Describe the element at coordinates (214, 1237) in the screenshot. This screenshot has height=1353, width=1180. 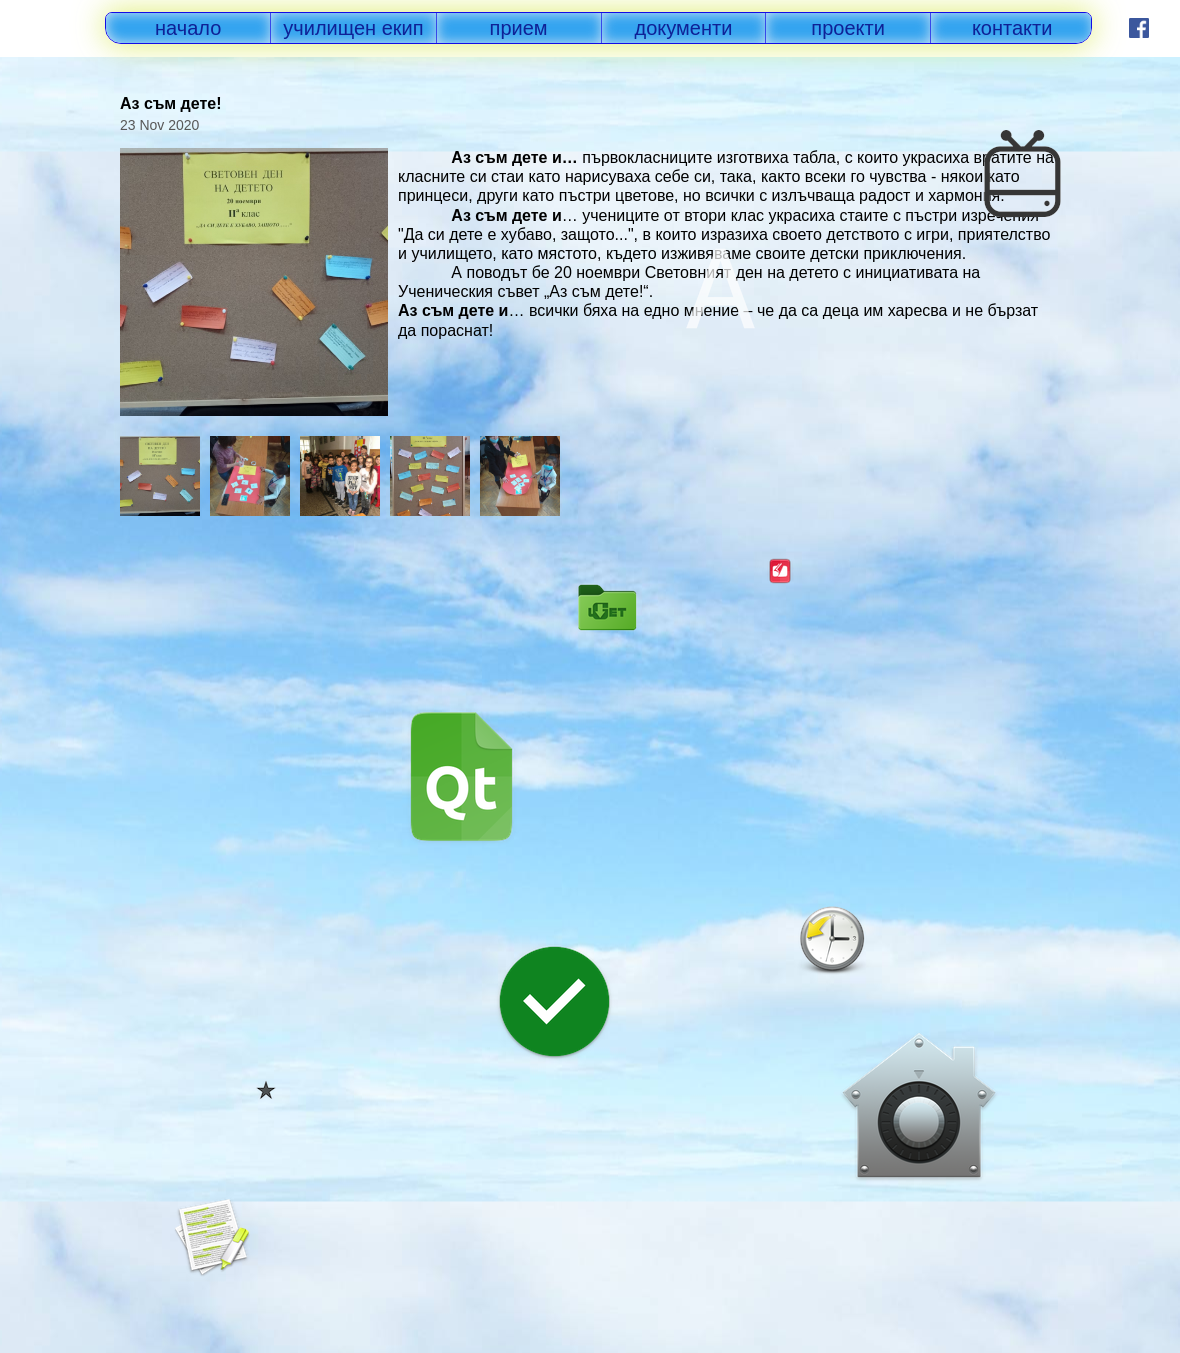
I see `summarize or highlight key points in a document` at that location.